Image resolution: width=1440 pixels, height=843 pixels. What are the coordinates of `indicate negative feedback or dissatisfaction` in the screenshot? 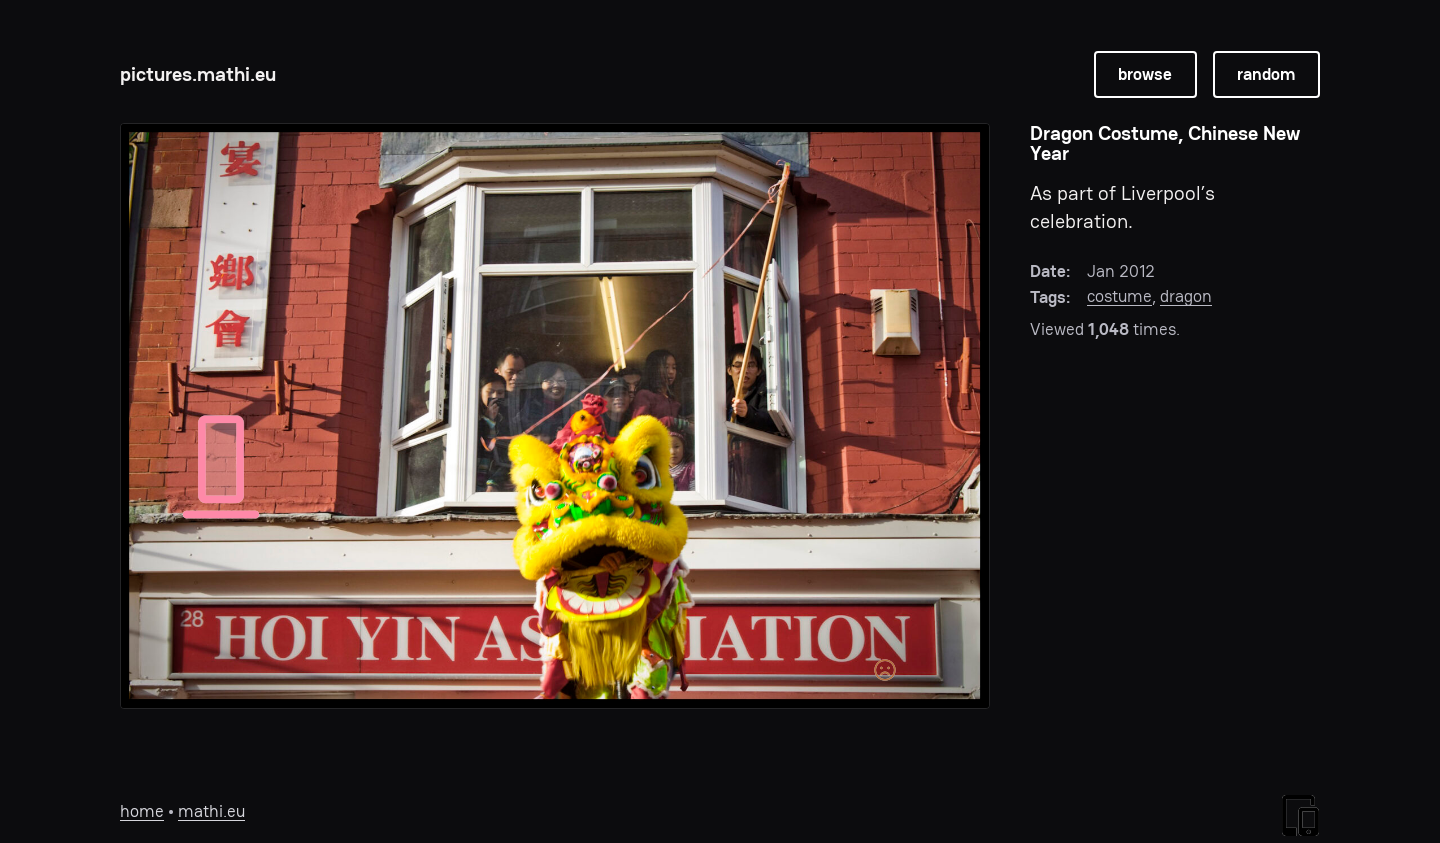 It's located at (885, 670).